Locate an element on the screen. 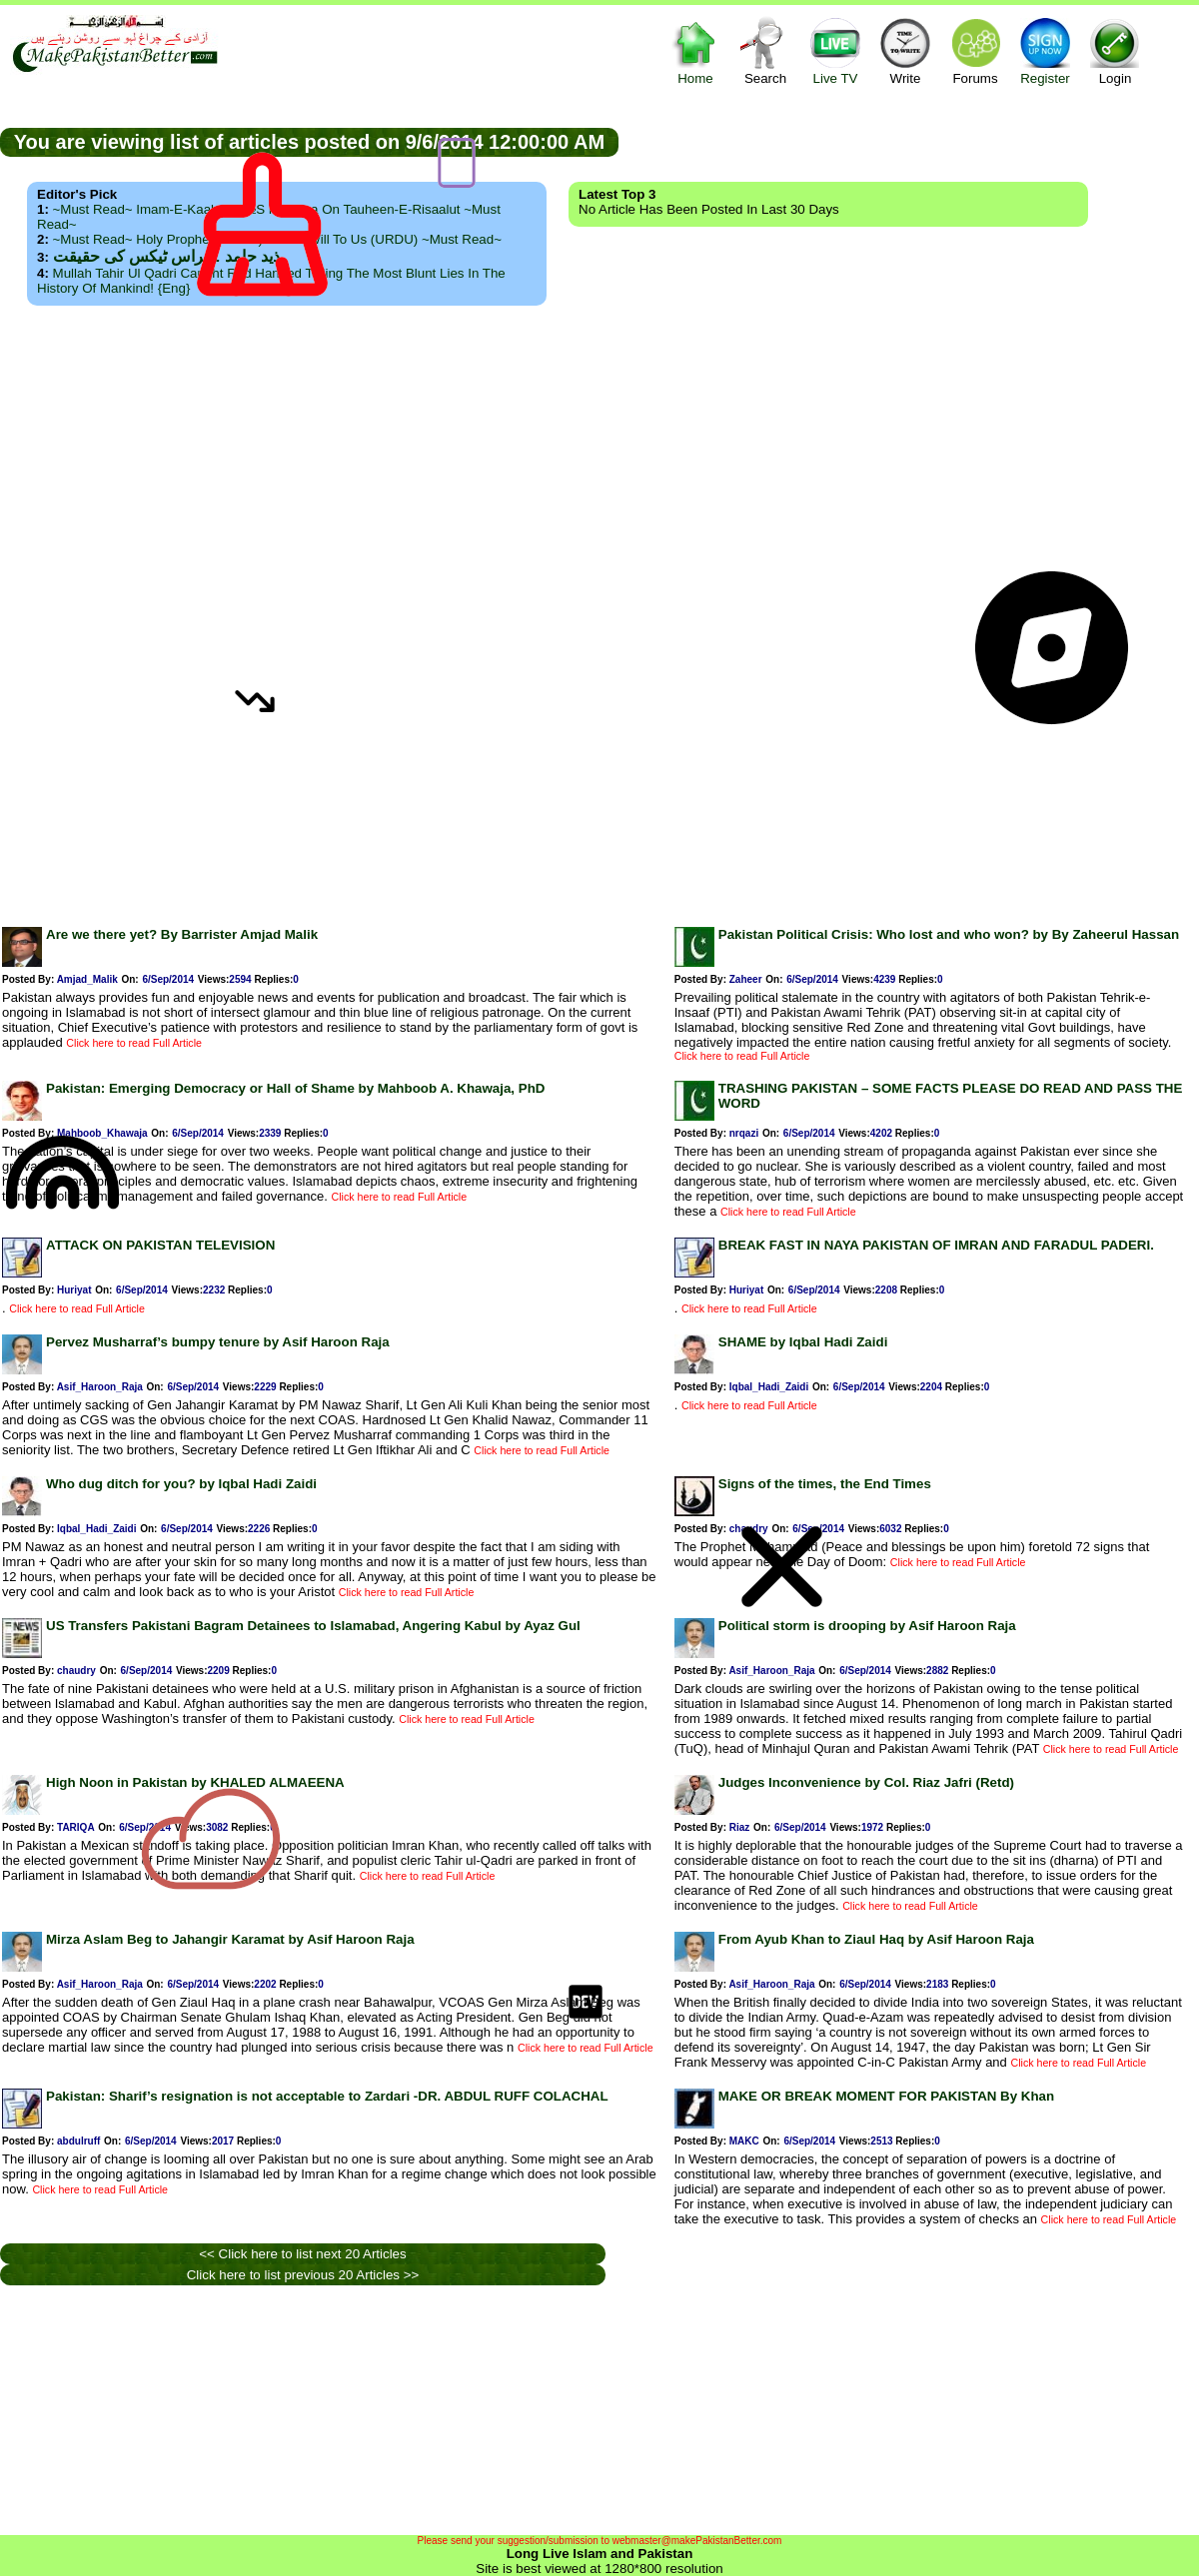 This screenshot has height=2576, width=1199. clear cache or temporary files is located at coordinates (262, 224).